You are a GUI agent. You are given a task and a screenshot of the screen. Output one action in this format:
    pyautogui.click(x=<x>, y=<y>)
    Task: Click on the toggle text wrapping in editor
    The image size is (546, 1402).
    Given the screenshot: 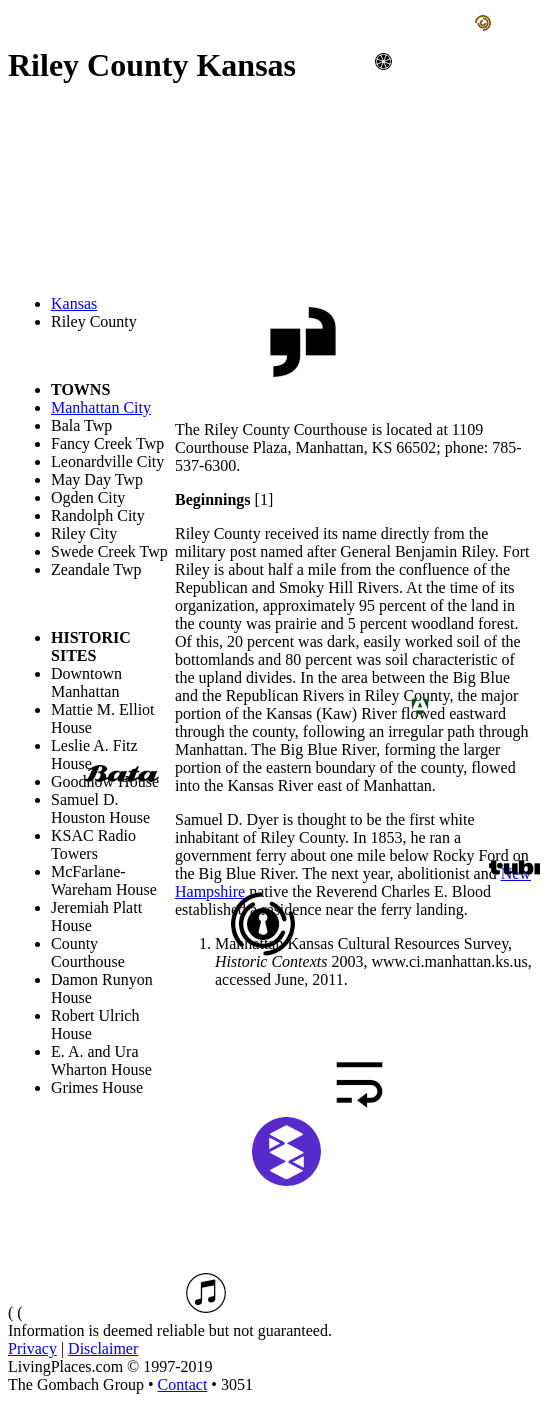 What is the action you would take?
    pyautogui.click(x=359, y=1082)
    